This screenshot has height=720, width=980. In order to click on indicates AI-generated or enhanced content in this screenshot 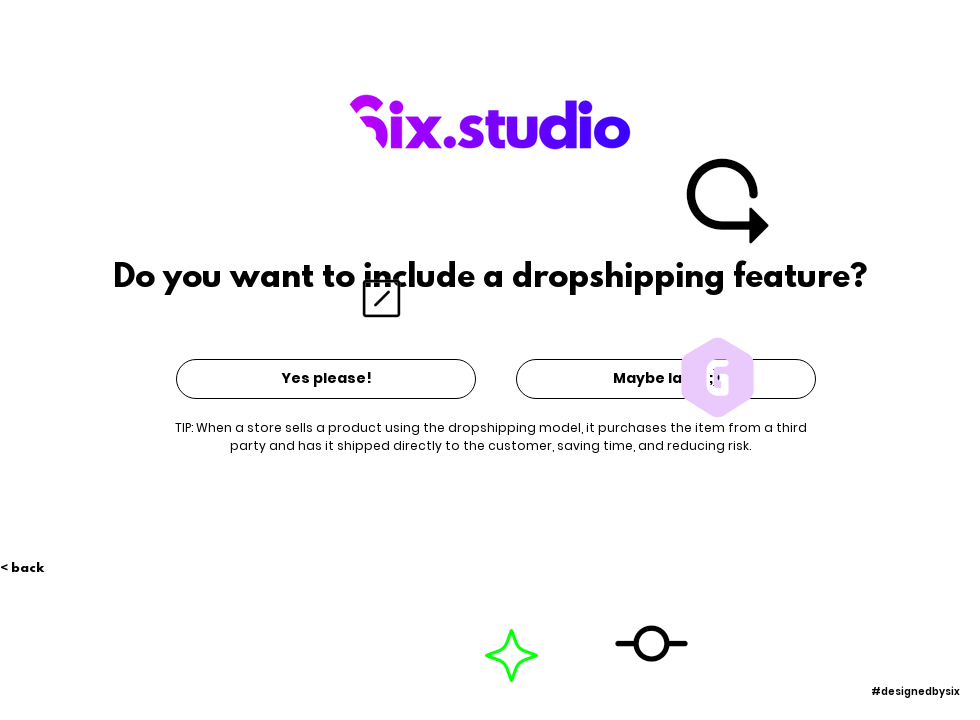, I will do `click(511, 655)`.